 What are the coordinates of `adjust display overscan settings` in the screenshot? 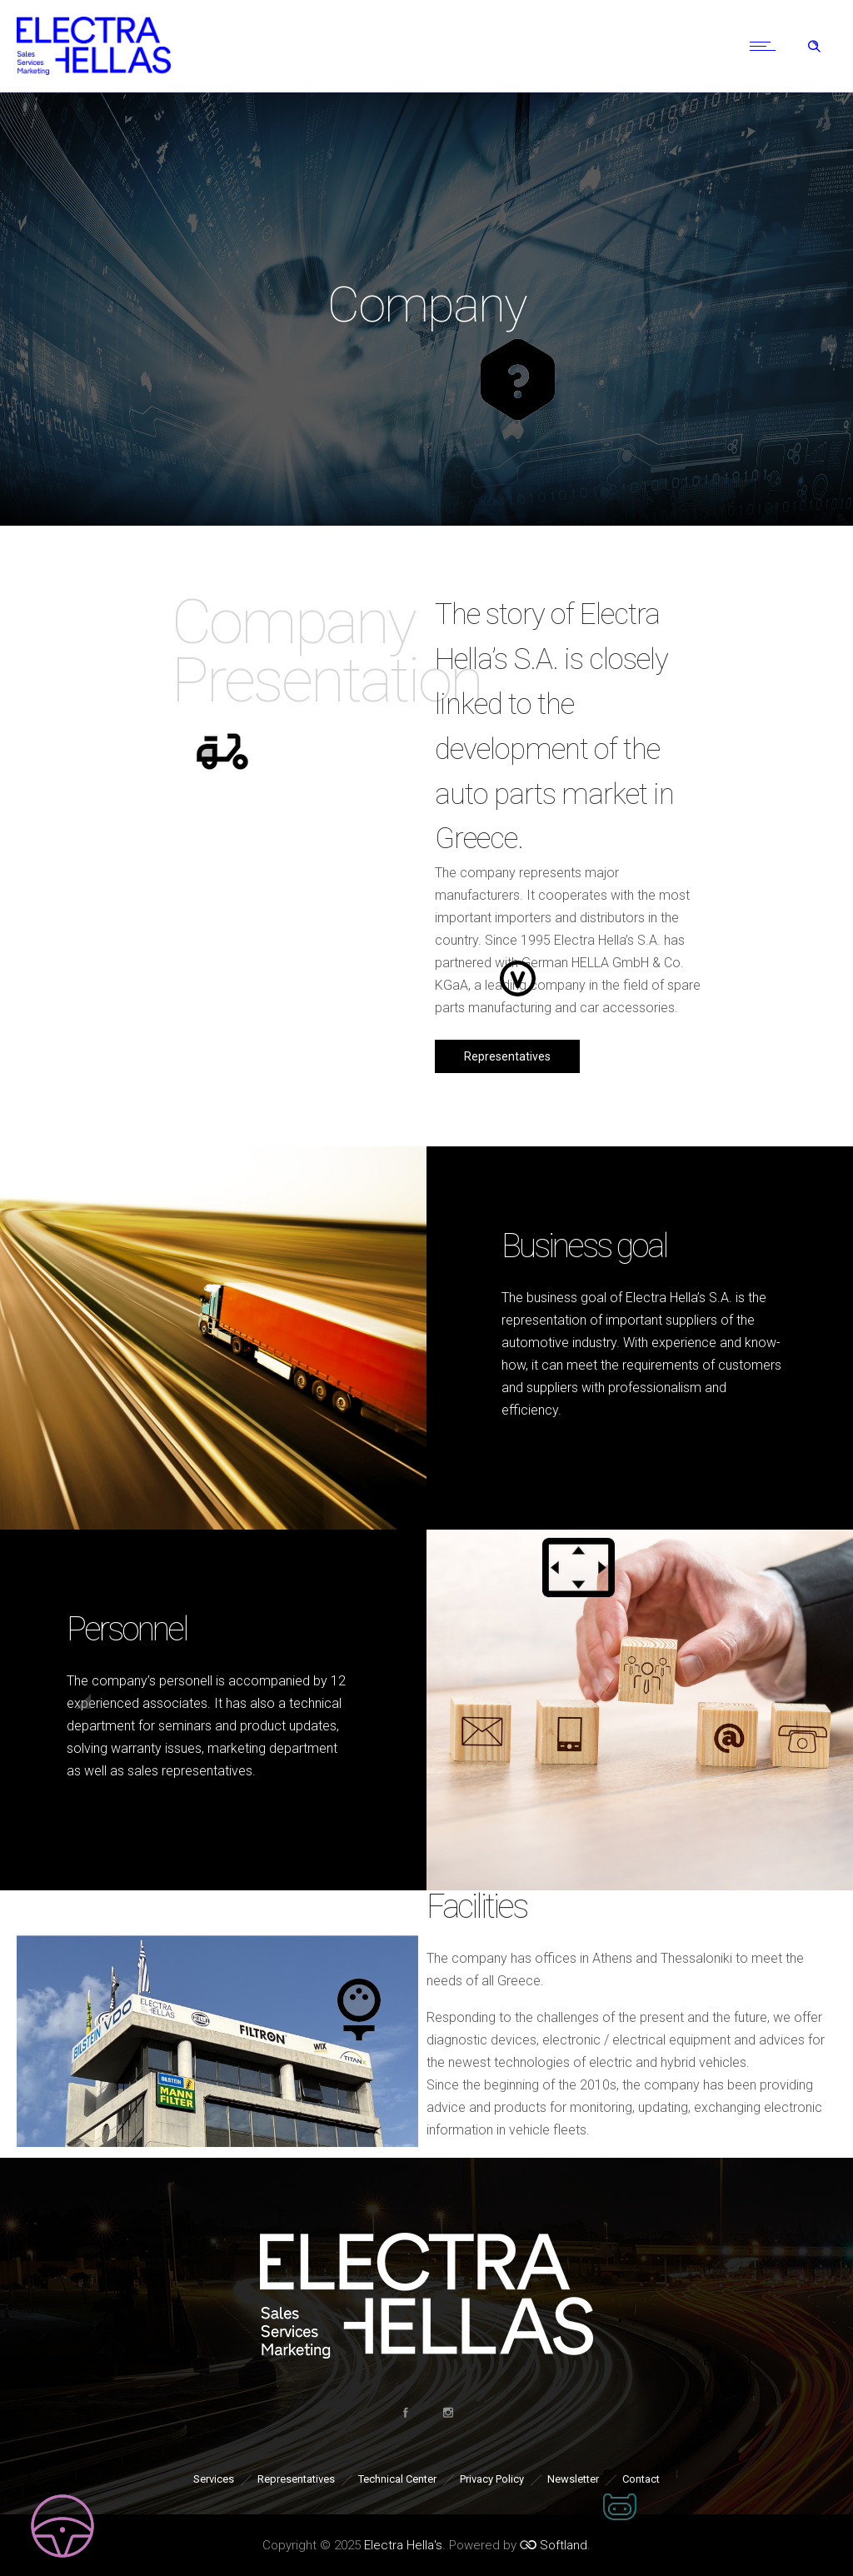 It's located at (578, 1567).